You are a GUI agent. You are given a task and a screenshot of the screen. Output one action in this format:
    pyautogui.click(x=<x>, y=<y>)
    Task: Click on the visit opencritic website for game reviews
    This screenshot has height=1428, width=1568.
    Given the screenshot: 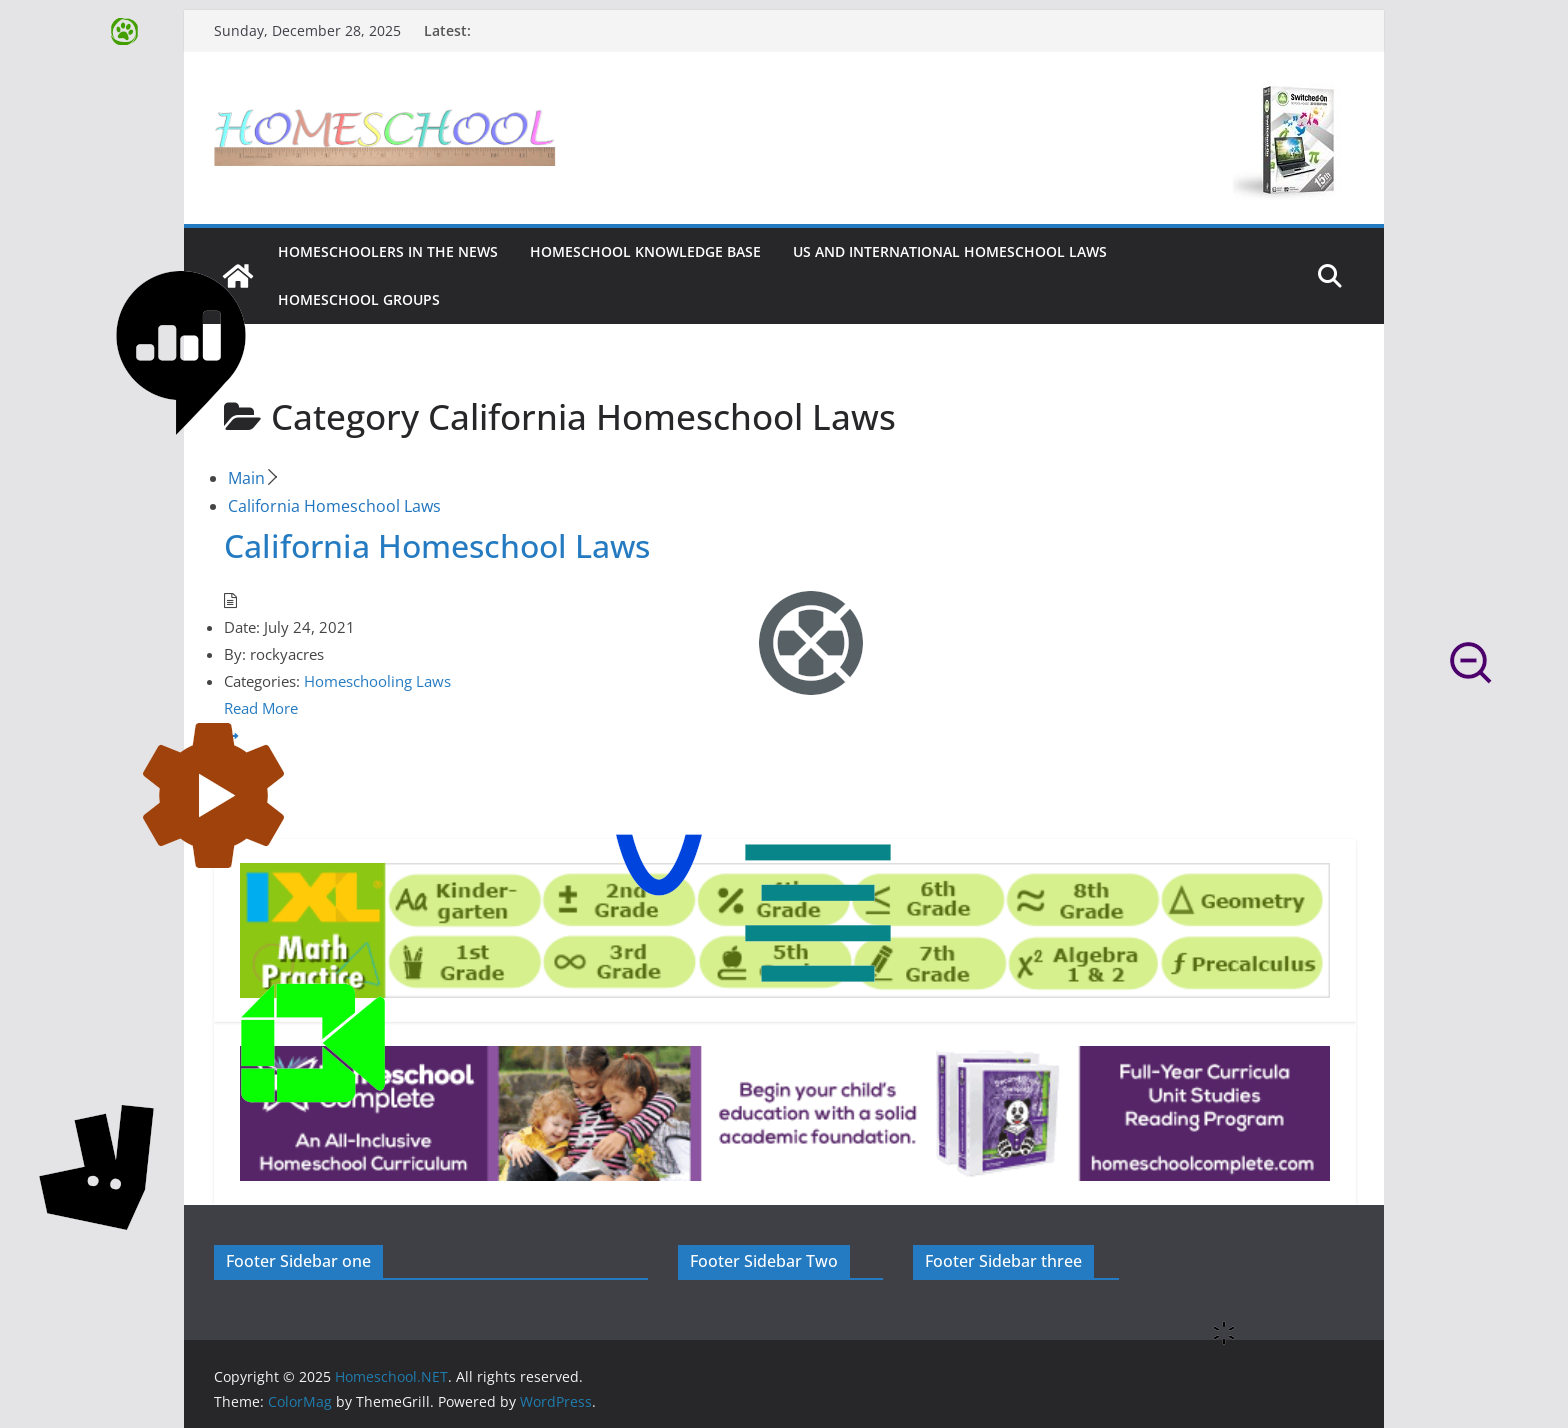 What is the action you would take?
    pyautogui.click(x=811, y=643)
    